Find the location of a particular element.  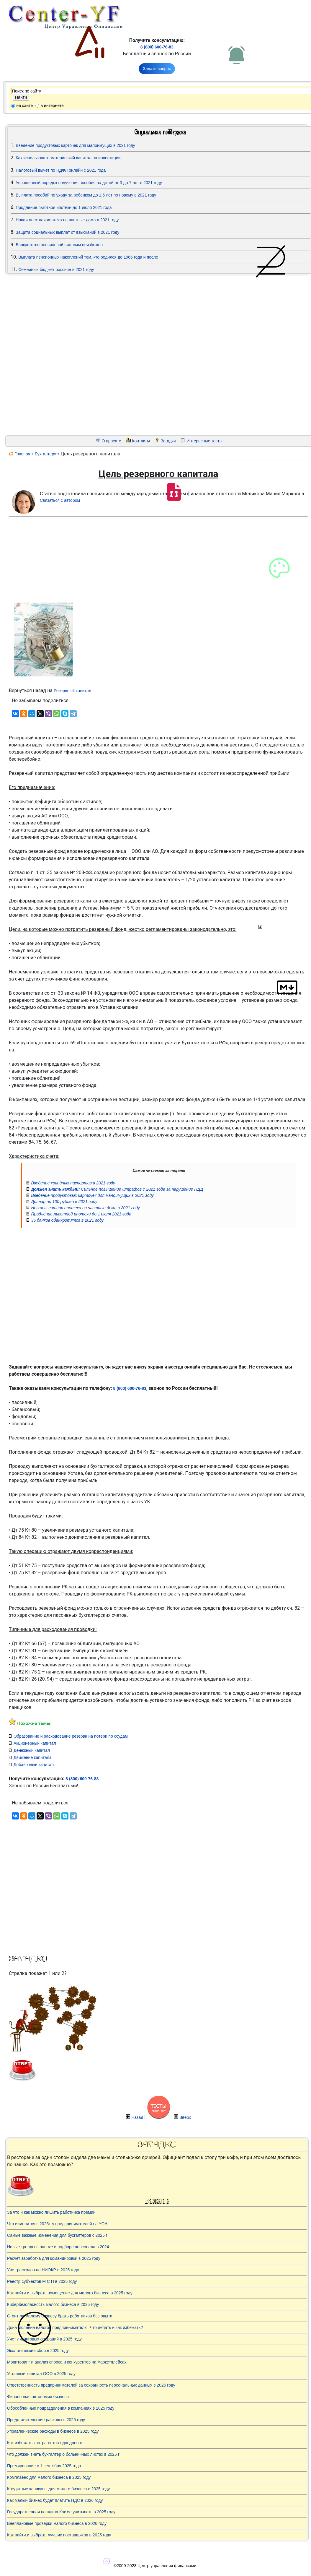

open Facebook Messenger is located at coordinates (107, 2561).